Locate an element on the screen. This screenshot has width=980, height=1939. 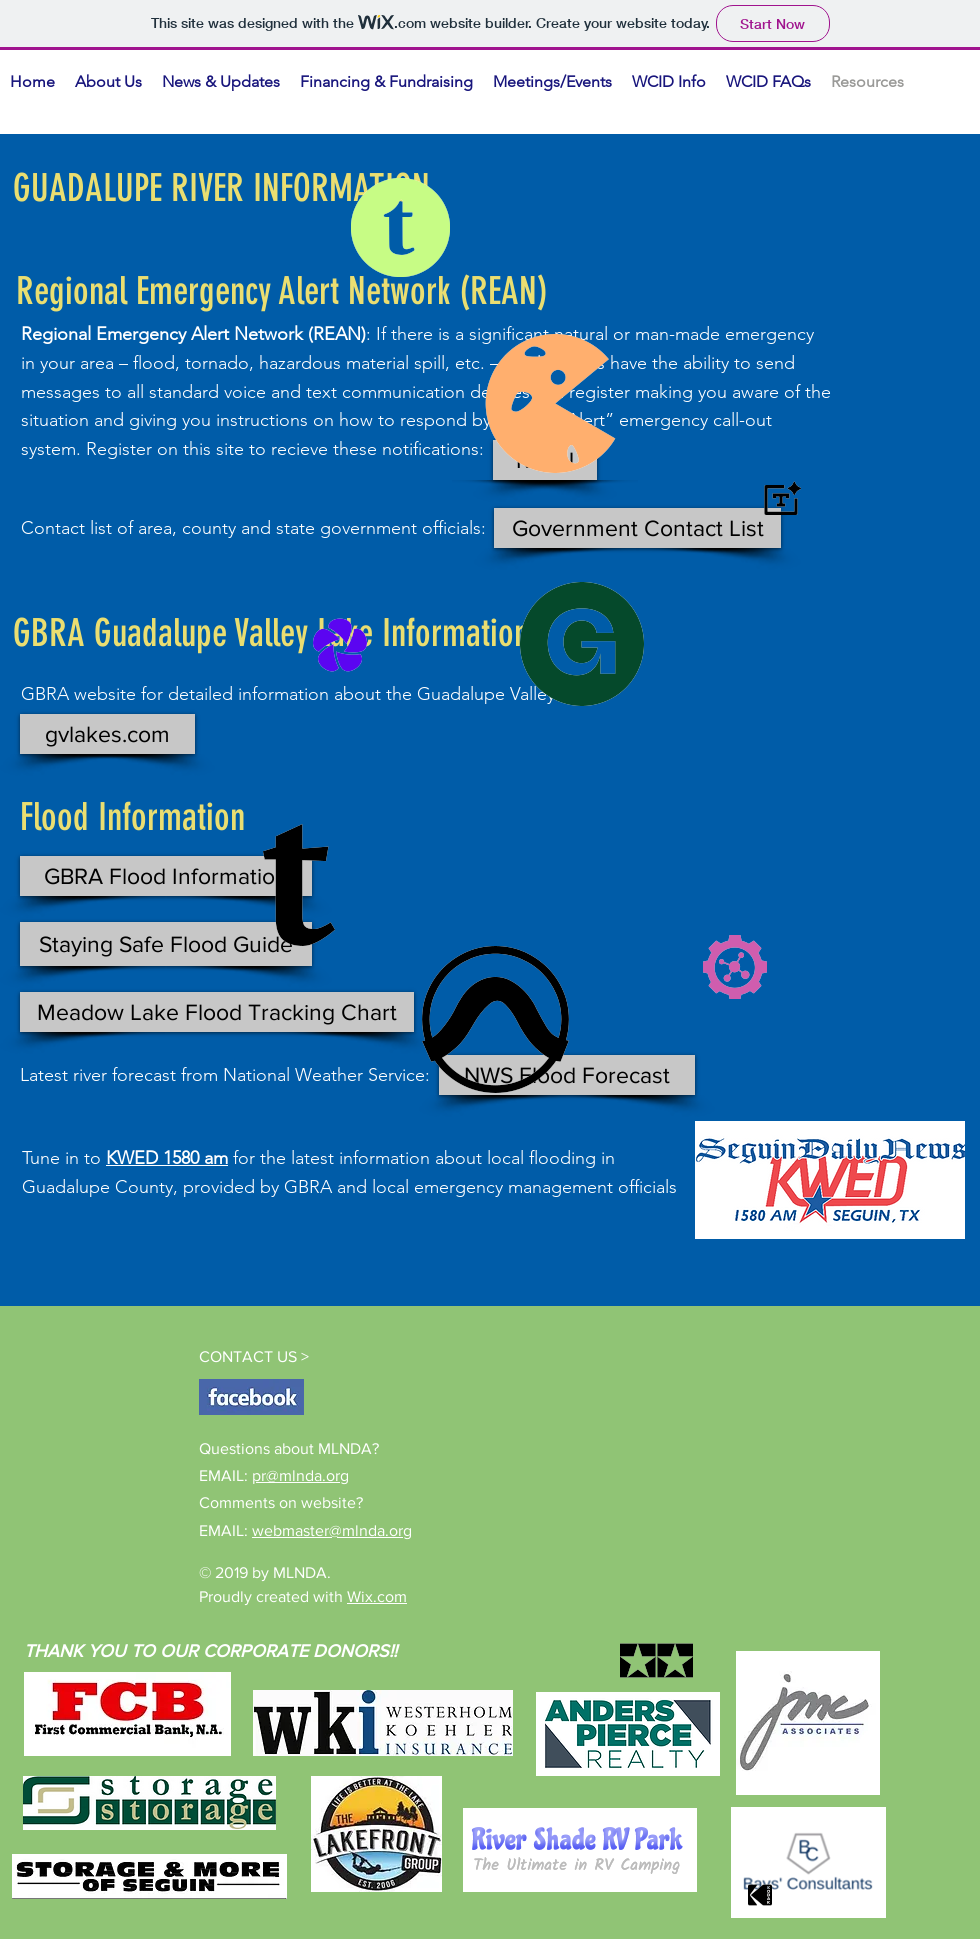
open typst document editor is located at coordinates (299, 885).